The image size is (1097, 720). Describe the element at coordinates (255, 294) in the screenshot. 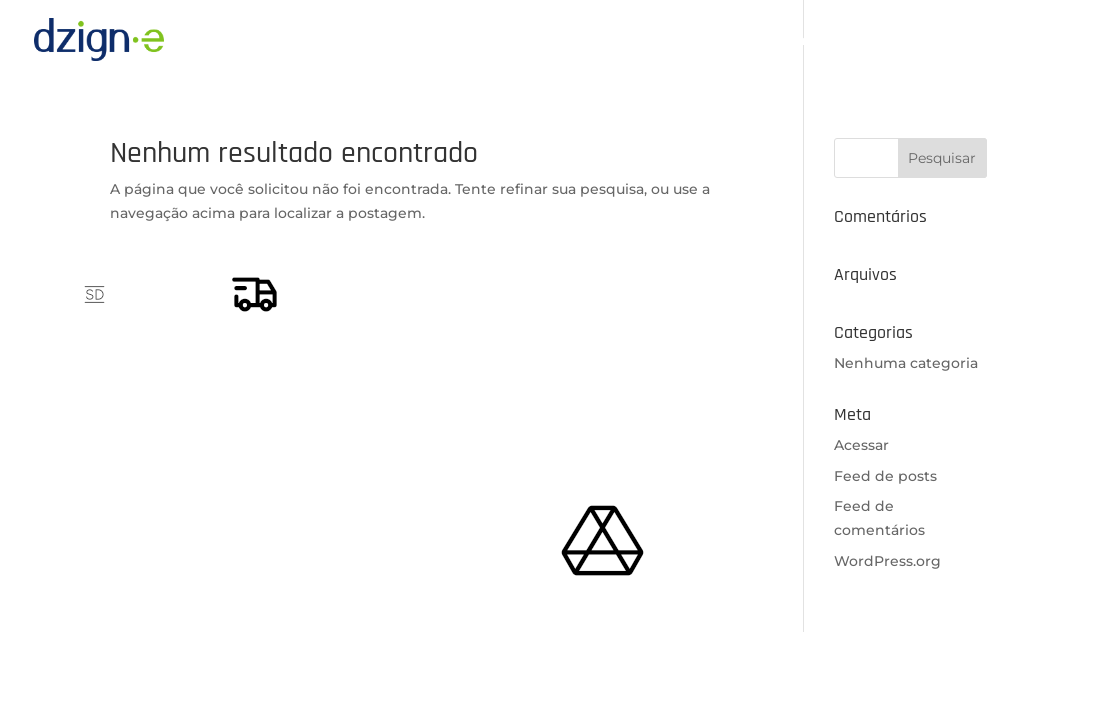

I see `track your delivery status` at that location.